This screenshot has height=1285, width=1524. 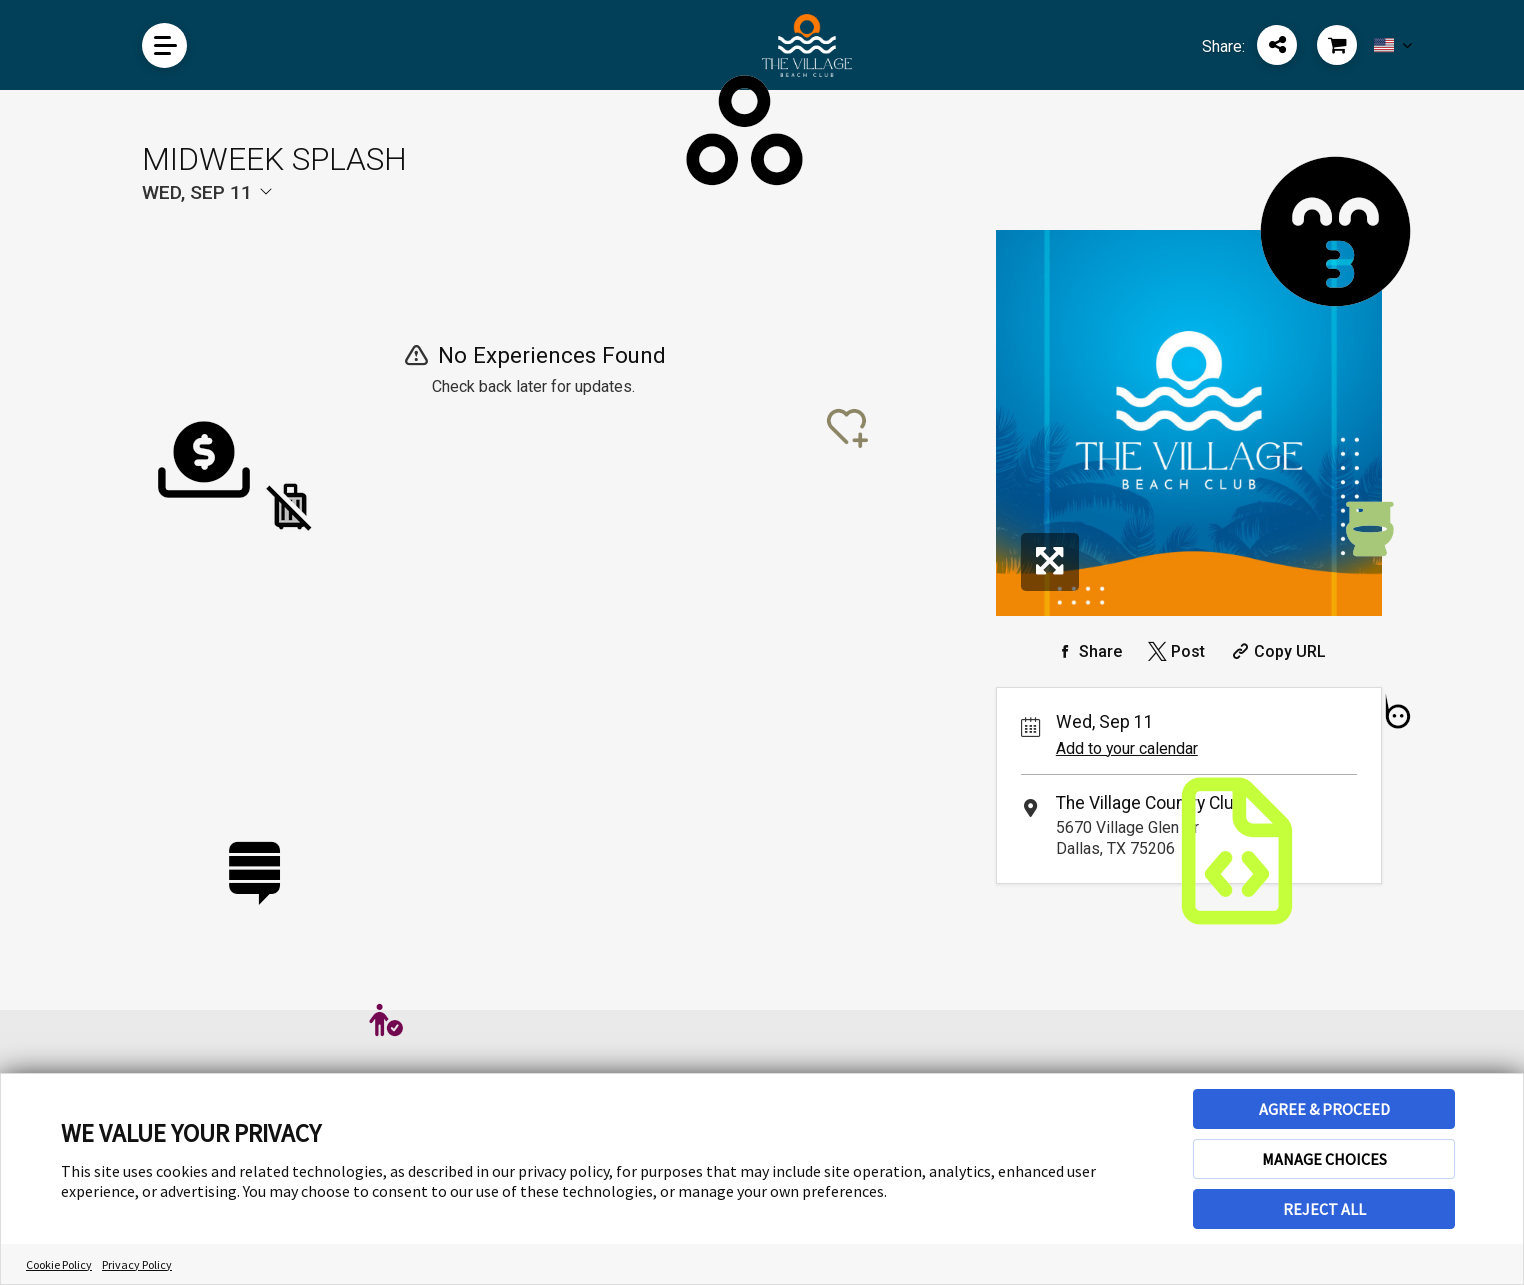 I want to click on add to favorites, so click(x=846, y=426).